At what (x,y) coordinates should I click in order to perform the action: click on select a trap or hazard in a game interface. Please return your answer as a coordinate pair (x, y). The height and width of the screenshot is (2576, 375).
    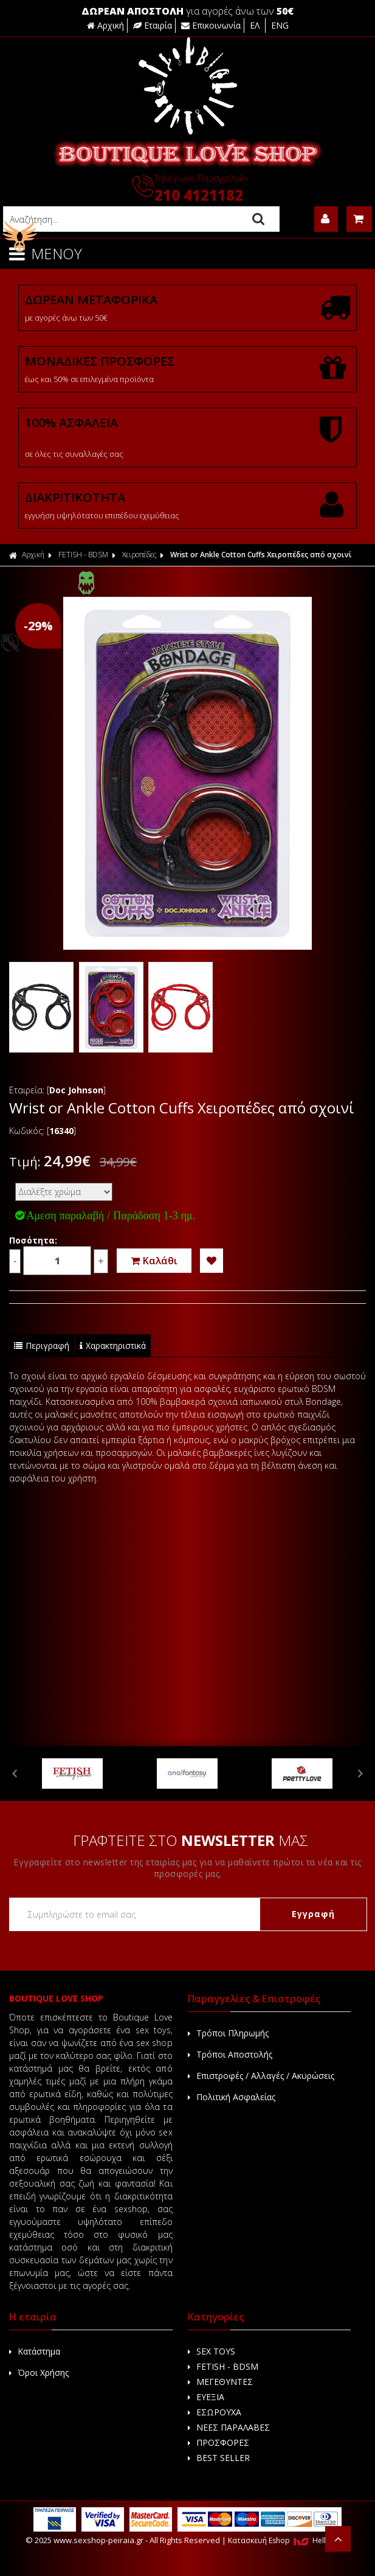
    Looking at the image, I should click on (86, 583).